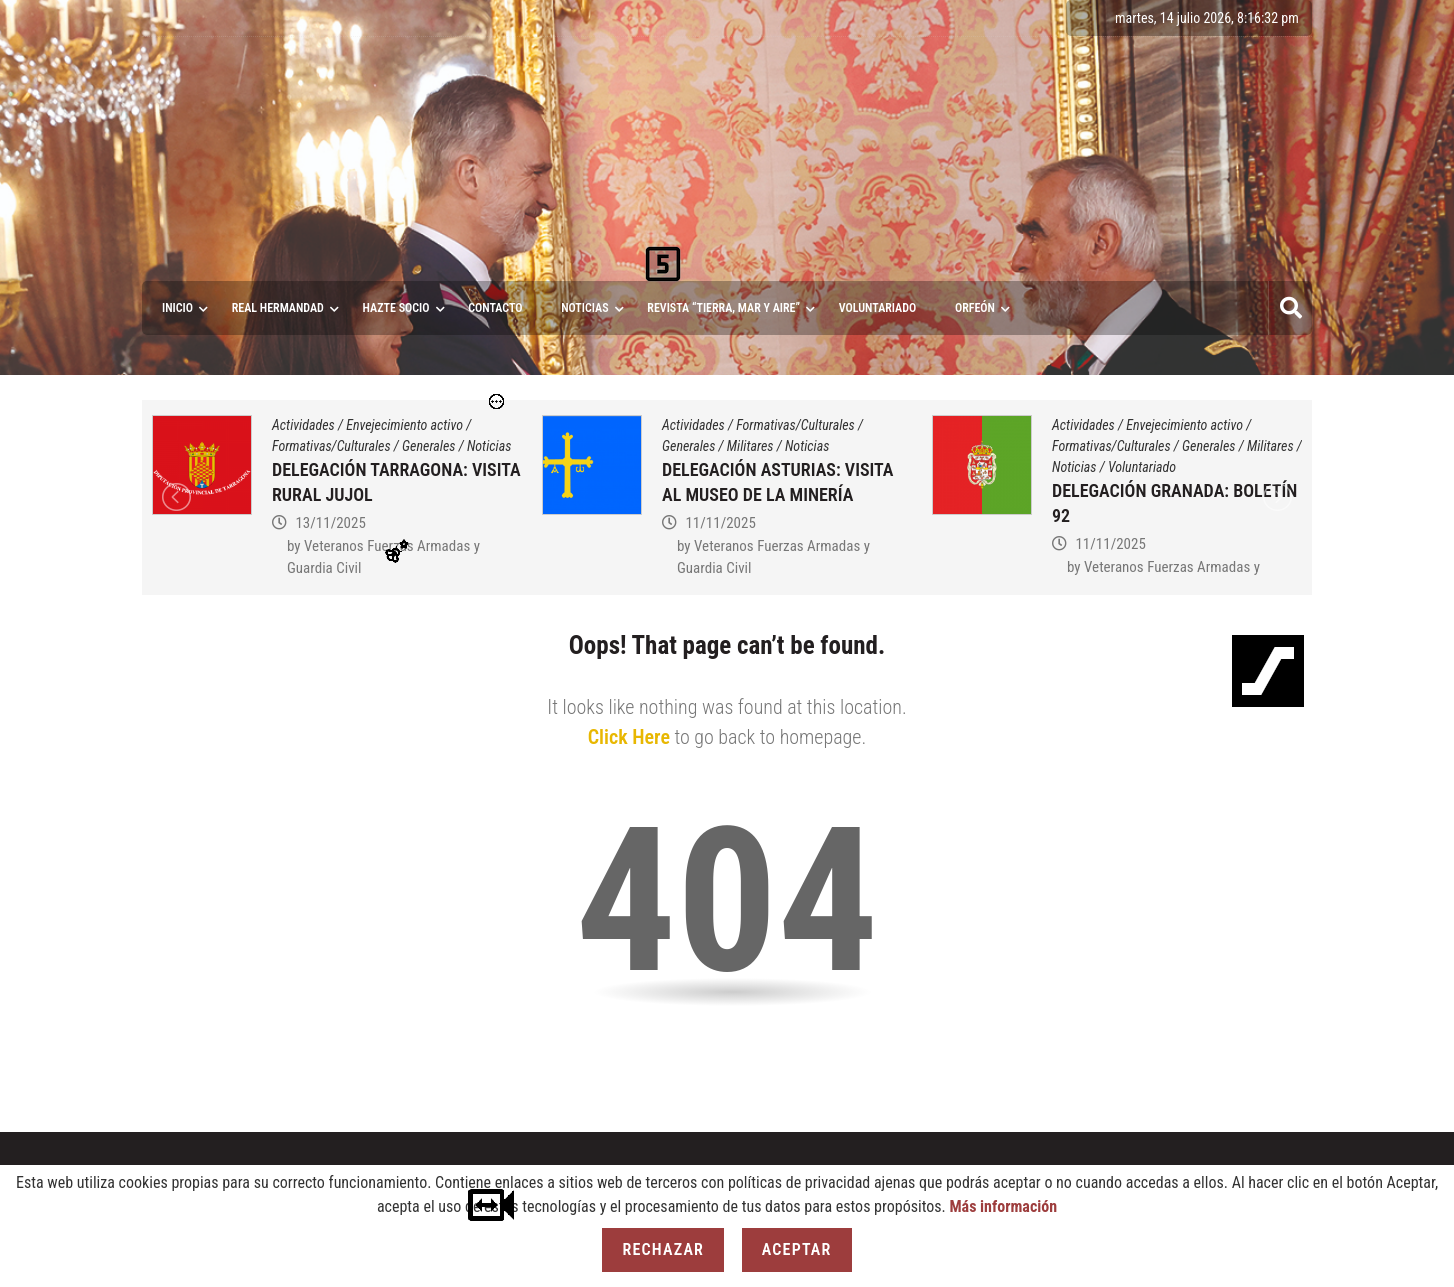 This screenshot has width=1454, height=1287. I want to click on access nature or outdoor-related emoji, so click(397, 551).